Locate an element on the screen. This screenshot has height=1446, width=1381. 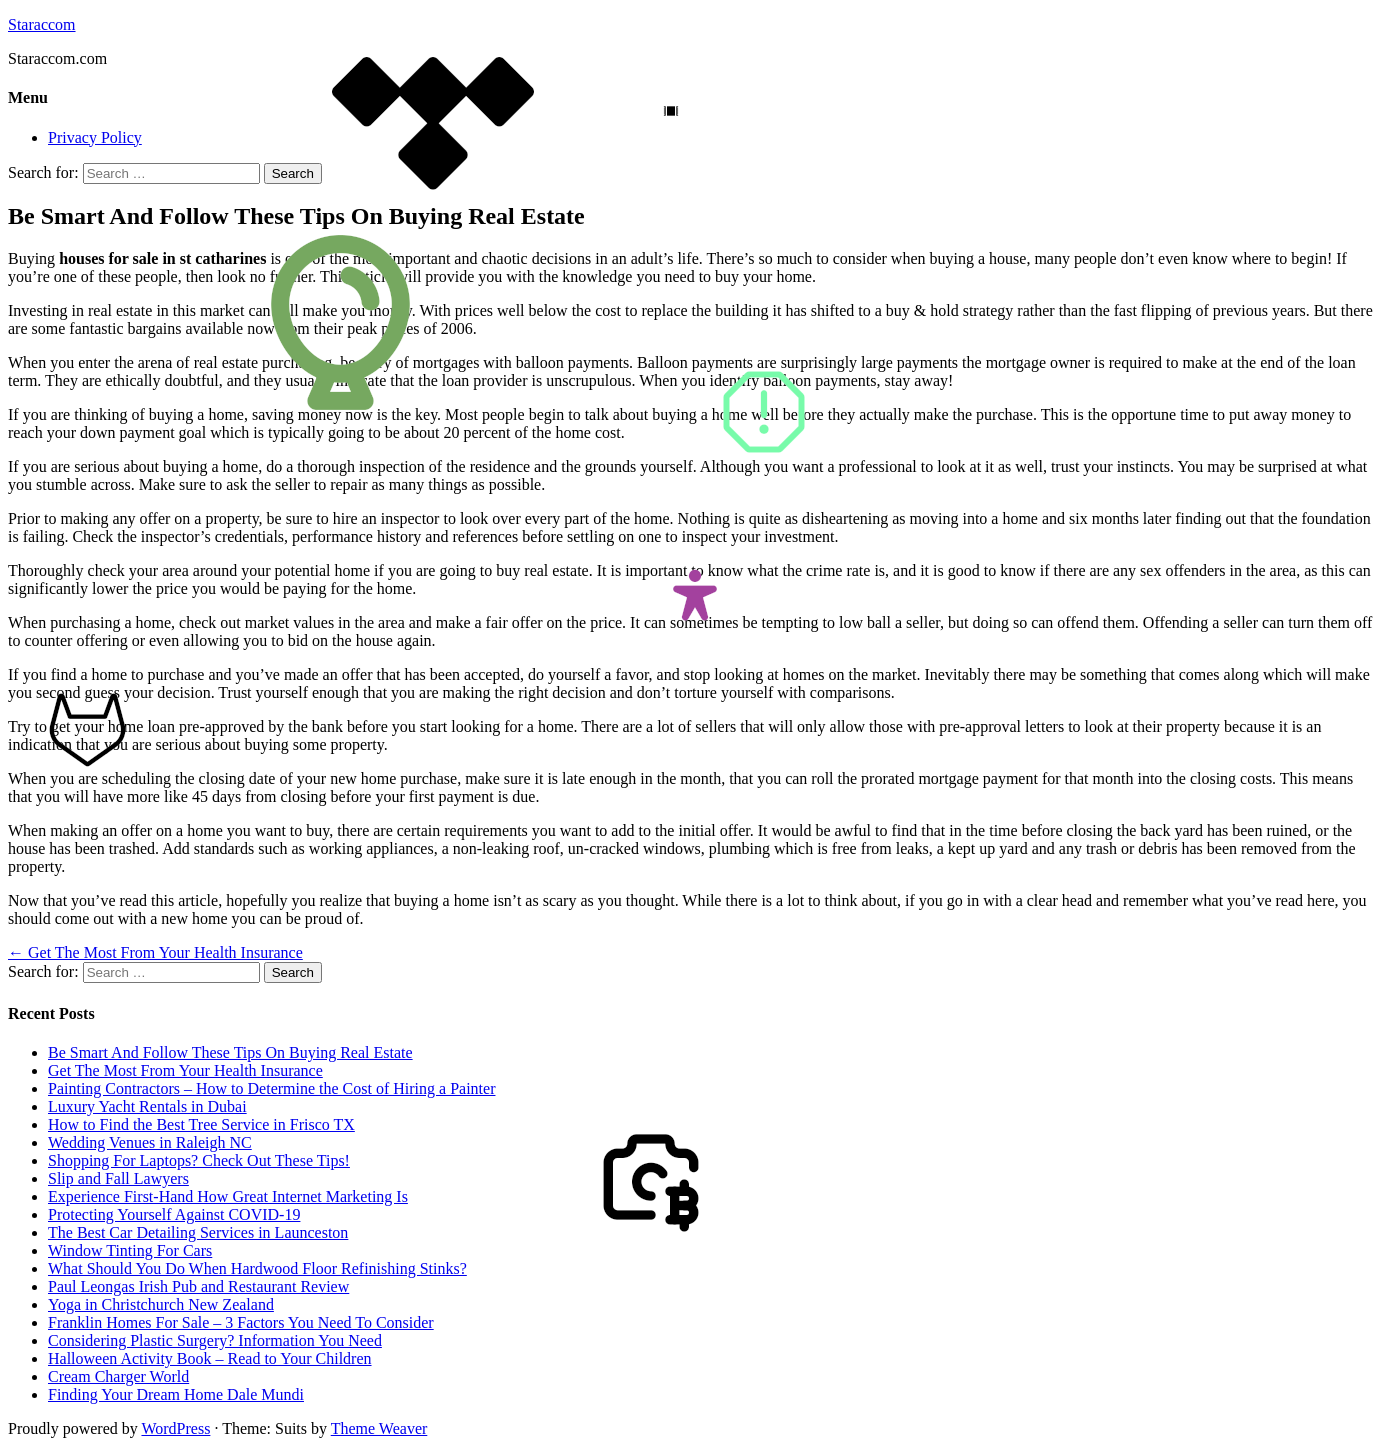
indicates user profile or account is located at coordinates (695, 596).